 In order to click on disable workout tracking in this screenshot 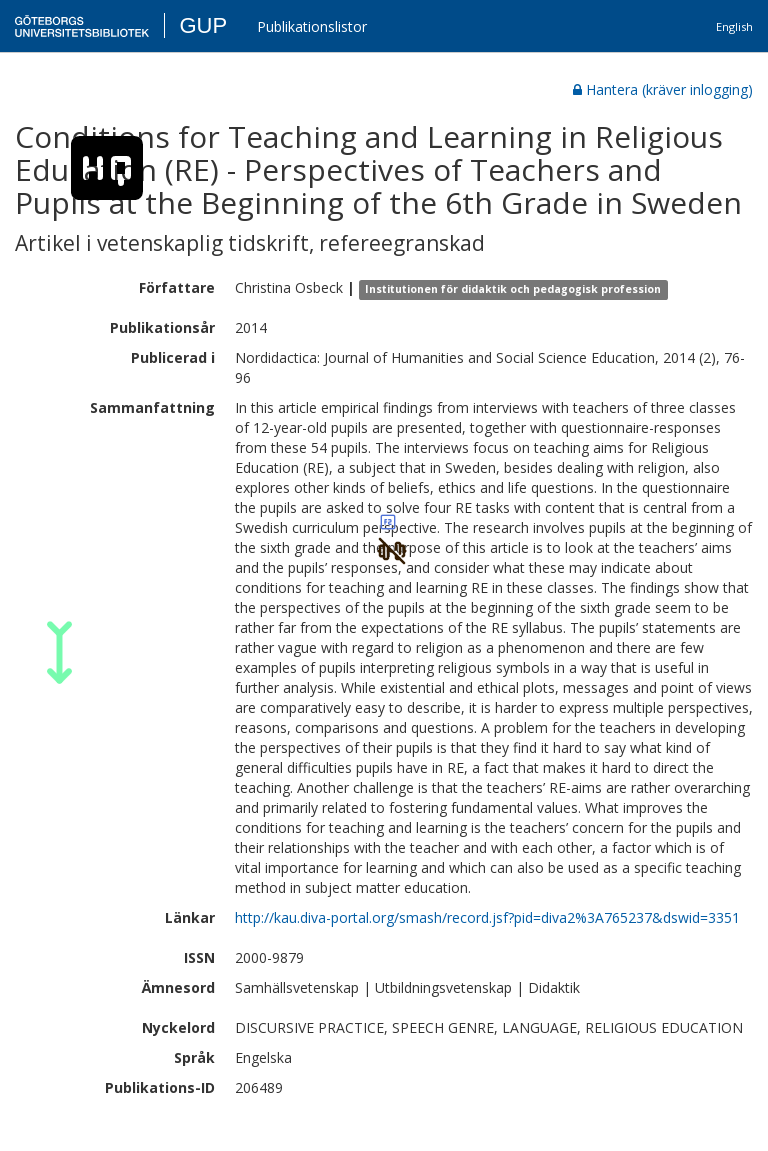, I will do `click(392, 551)`.